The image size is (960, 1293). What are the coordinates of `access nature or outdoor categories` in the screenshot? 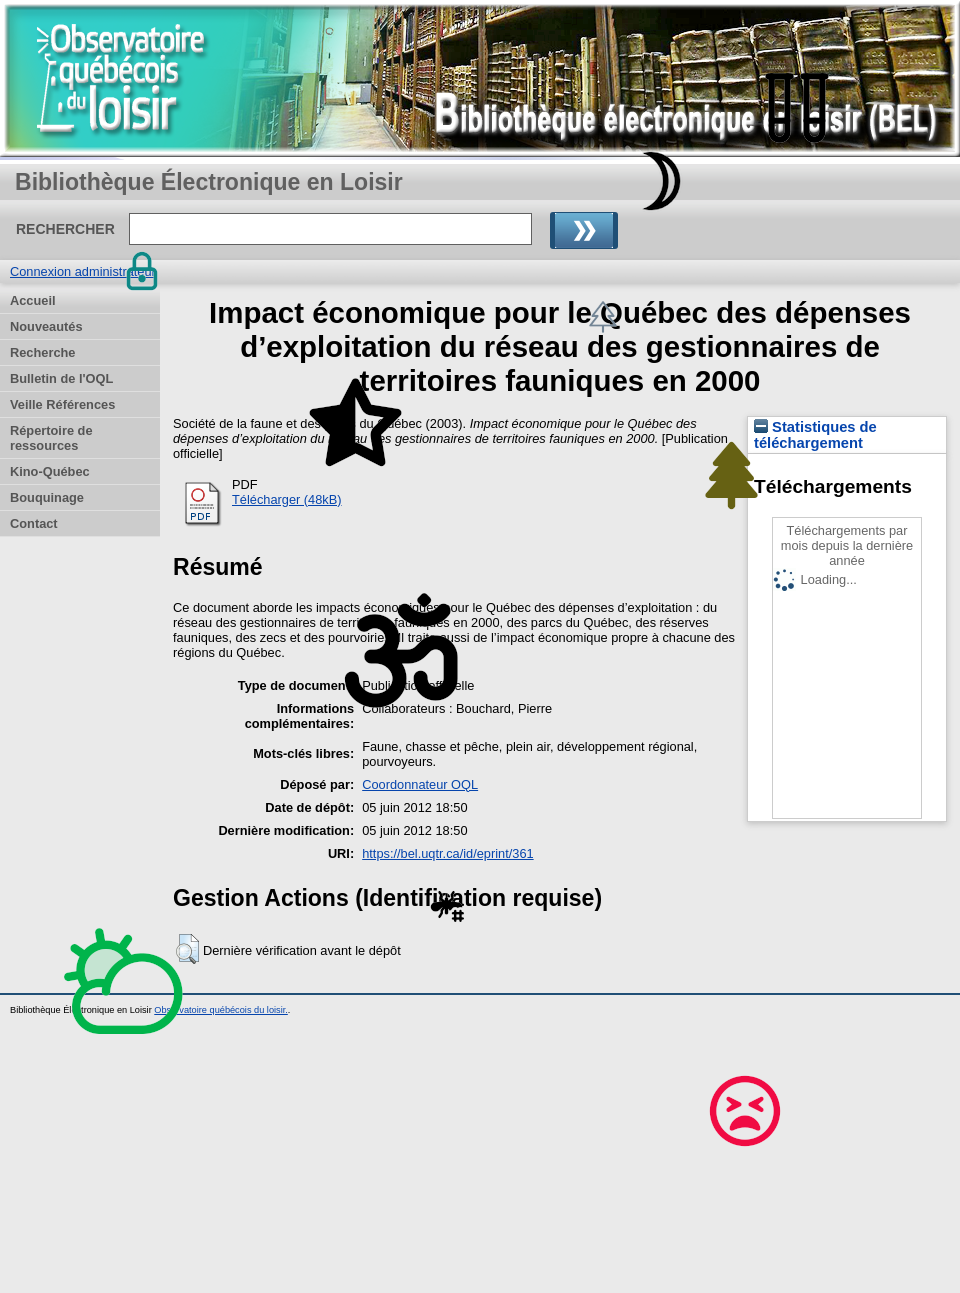 It's located at (731, 475).